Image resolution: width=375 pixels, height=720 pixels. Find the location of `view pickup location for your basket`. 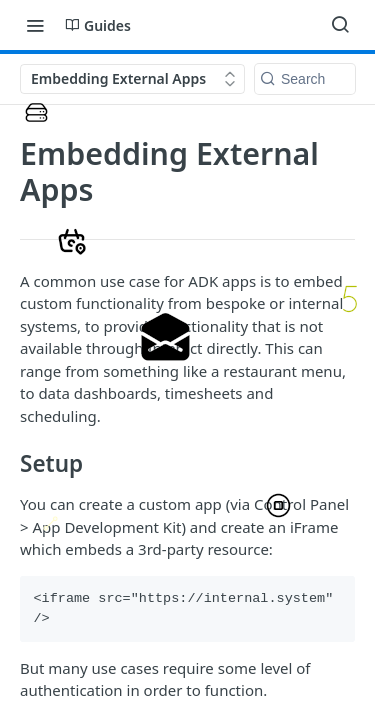

view pickup location for your basket is located at coordinates (71, 240).